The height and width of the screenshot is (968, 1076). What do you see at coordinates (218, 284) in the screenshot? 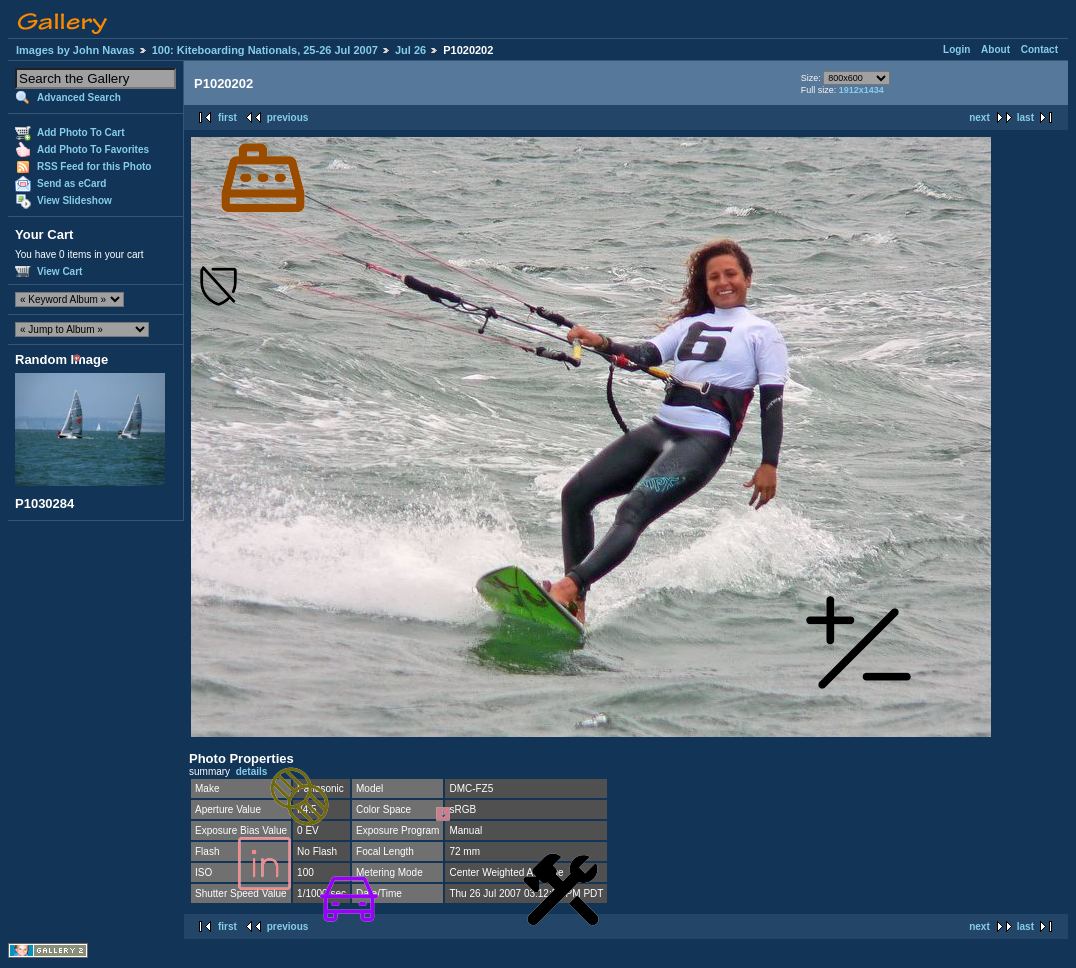
I see `security or protection is disabled` at bounding box center [218, 284].